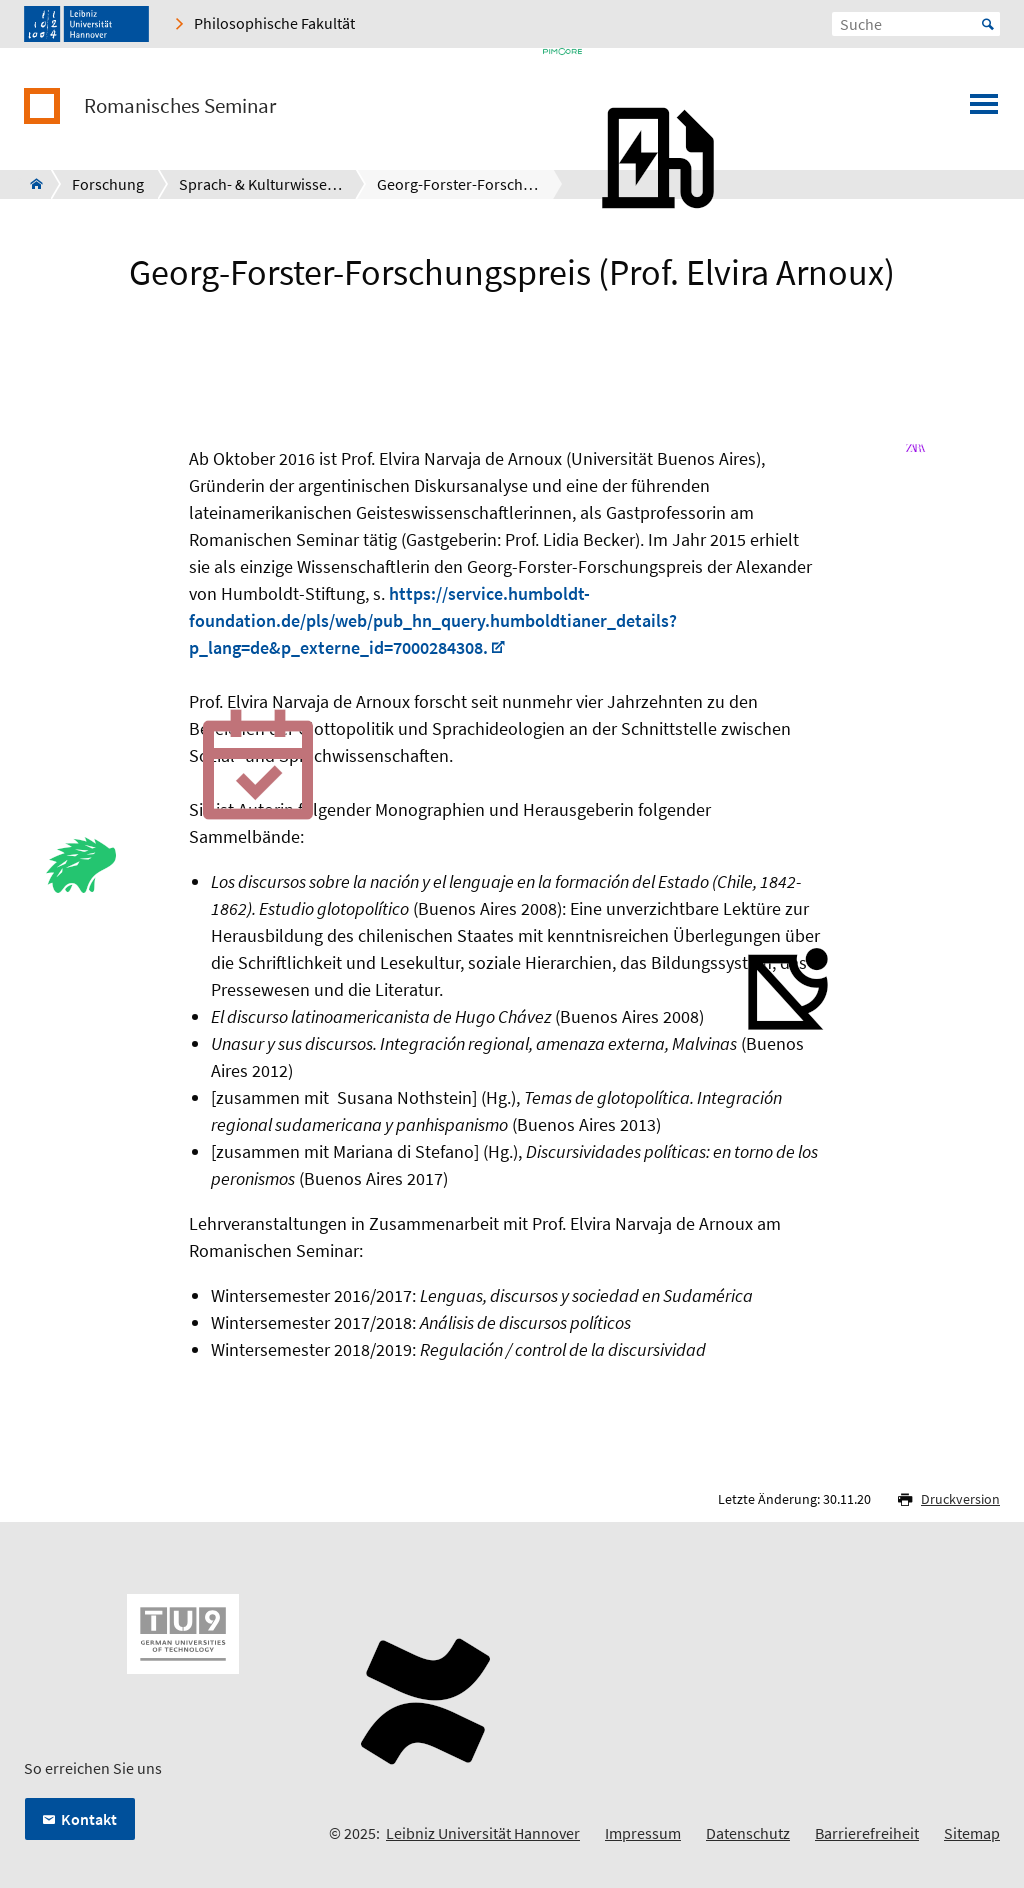  I want to click on percy visual testing platform logo, so click(81, 865).